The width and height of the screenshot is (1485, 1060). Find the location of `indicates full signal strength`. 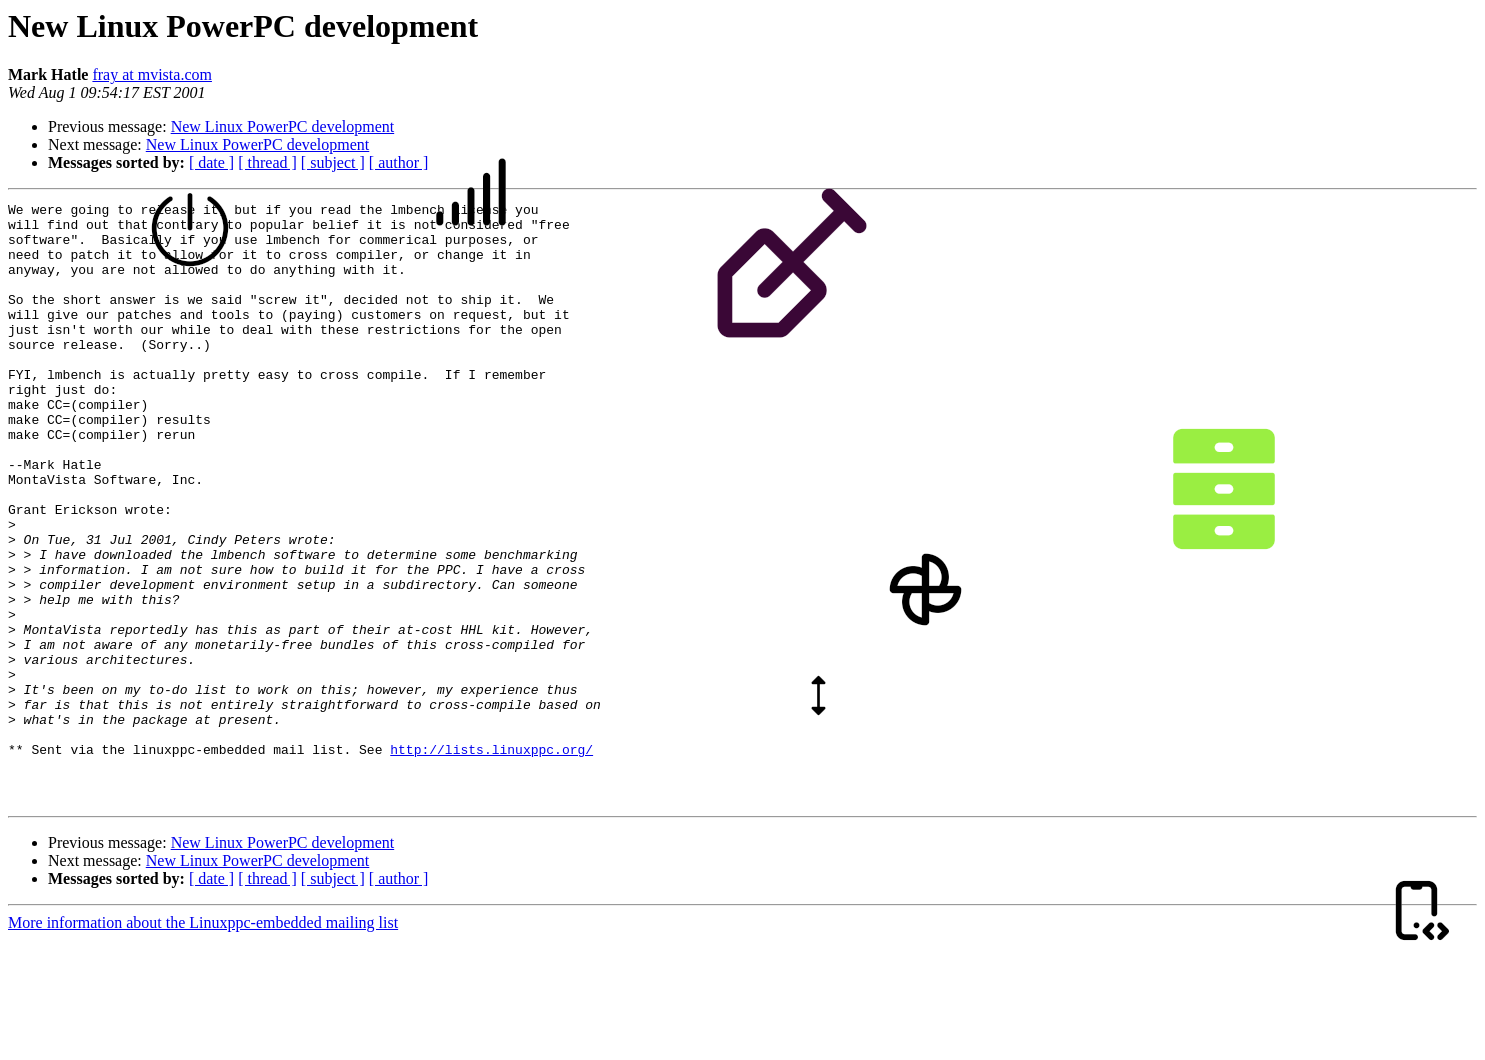

indicates full signal strength is located at coordinates (471, 192).